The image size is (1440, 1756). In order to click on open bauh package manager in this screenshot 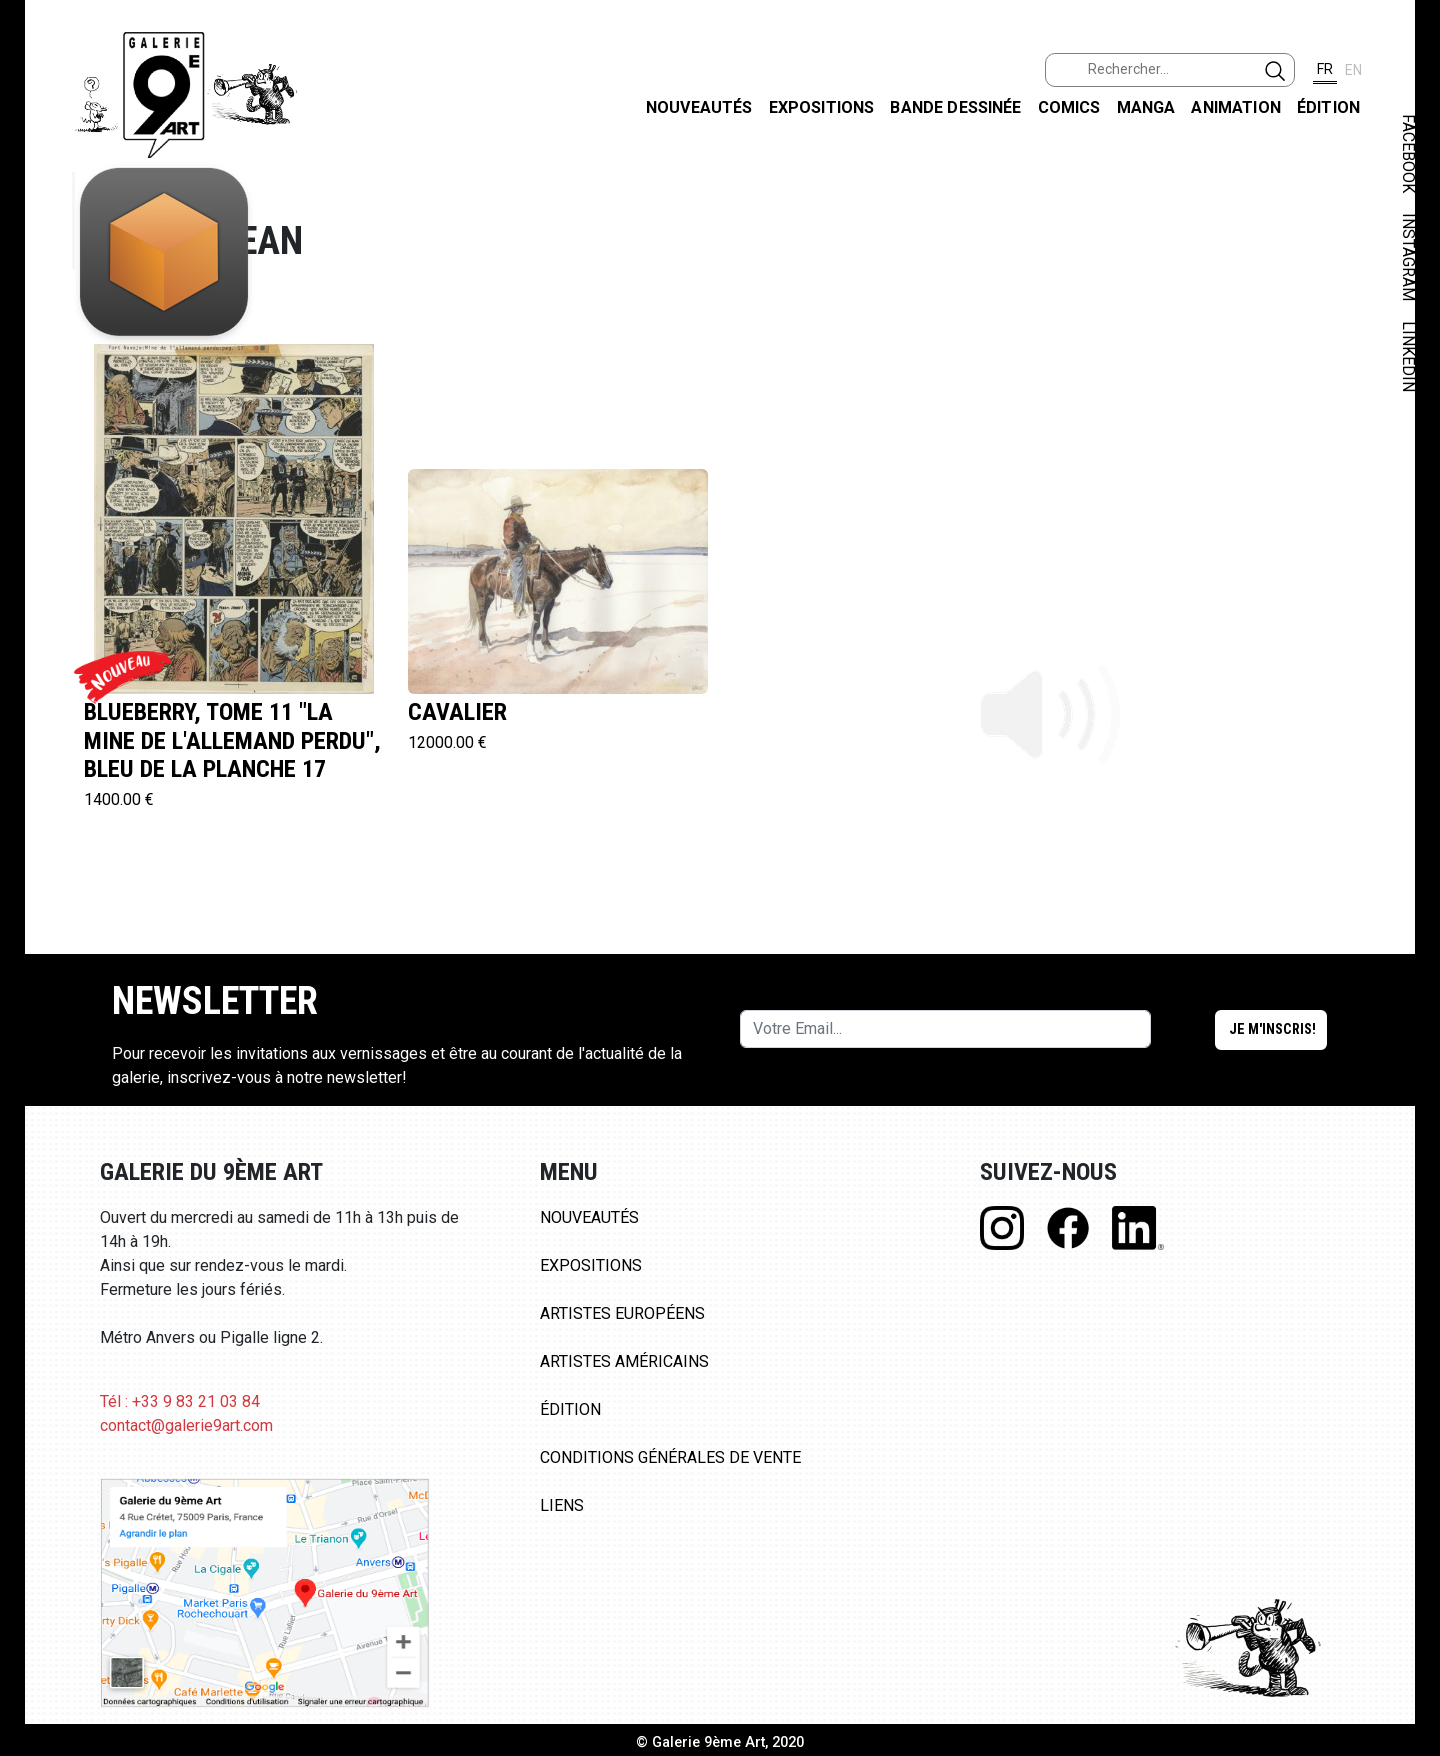, I will do `click(164, 252)`.